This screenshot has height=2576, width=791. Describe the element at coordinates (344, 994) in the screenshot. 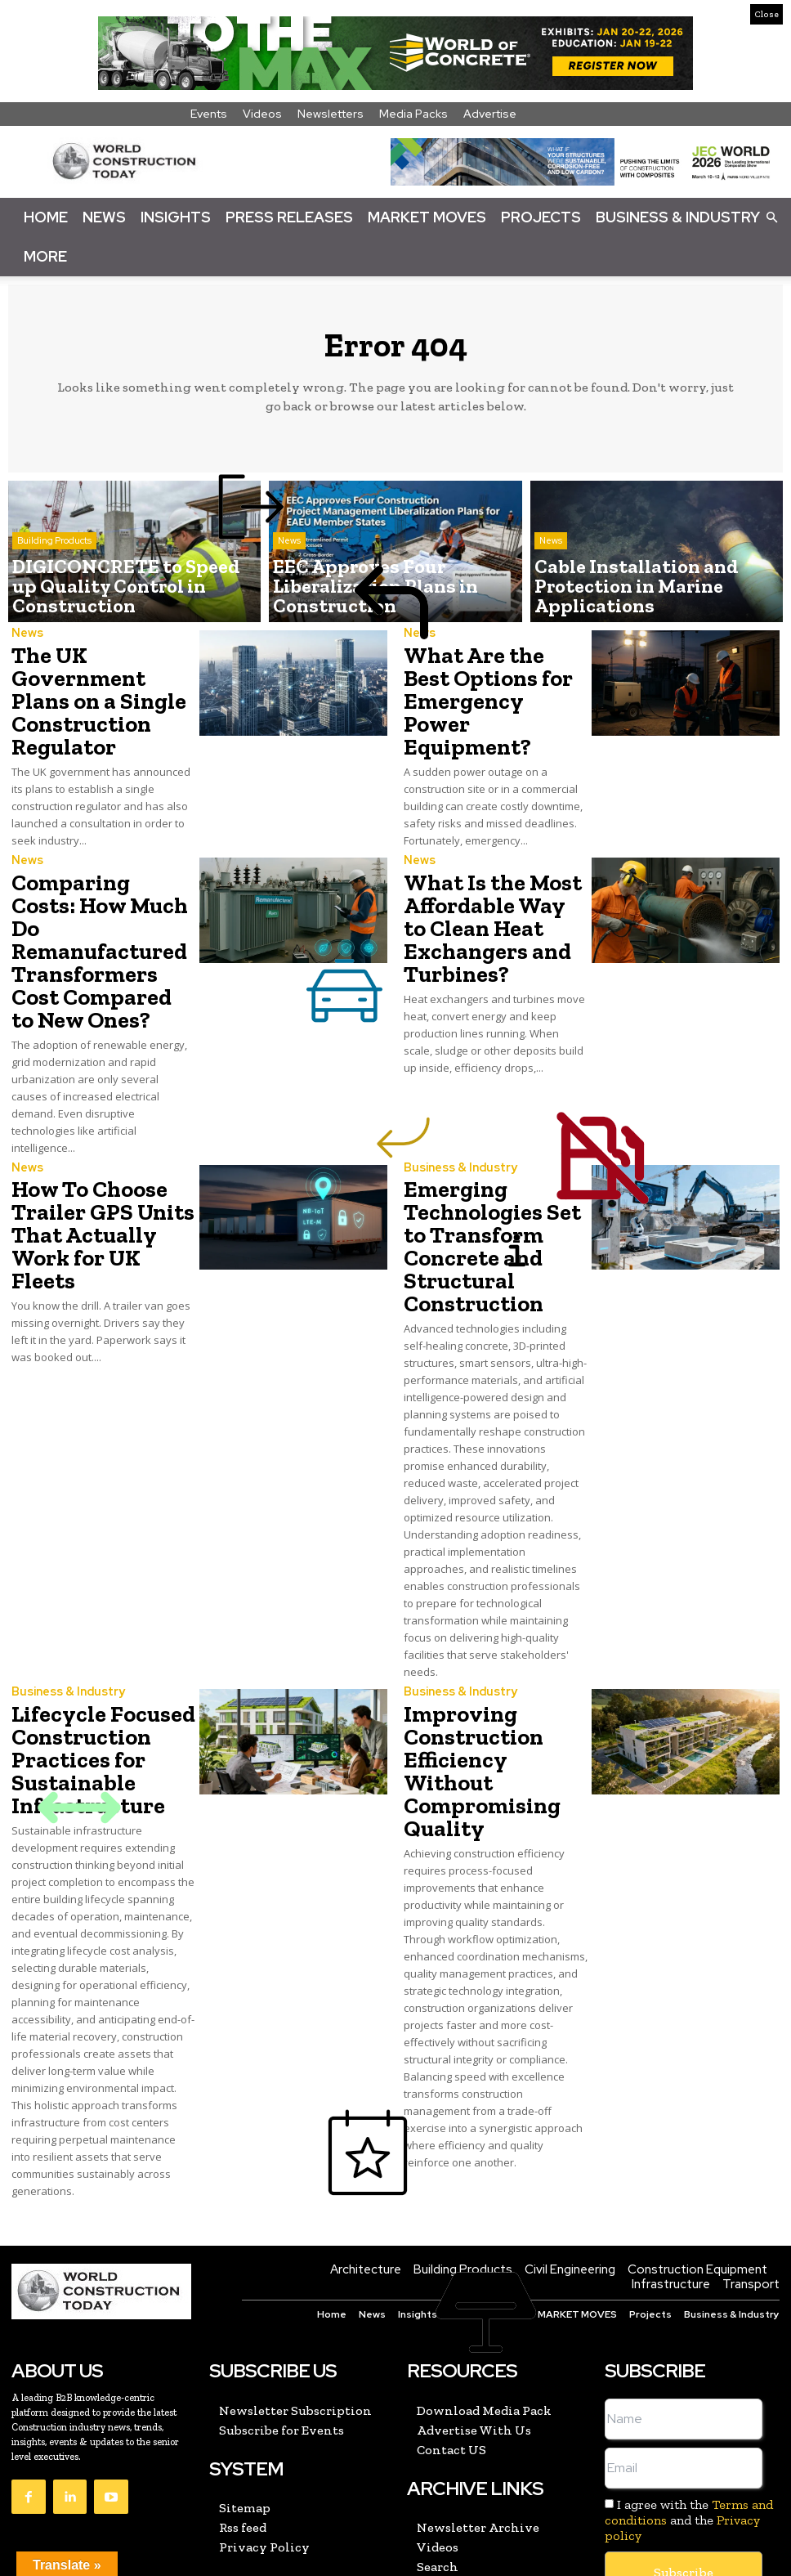

I see `contact or locate emergency services` at that location.